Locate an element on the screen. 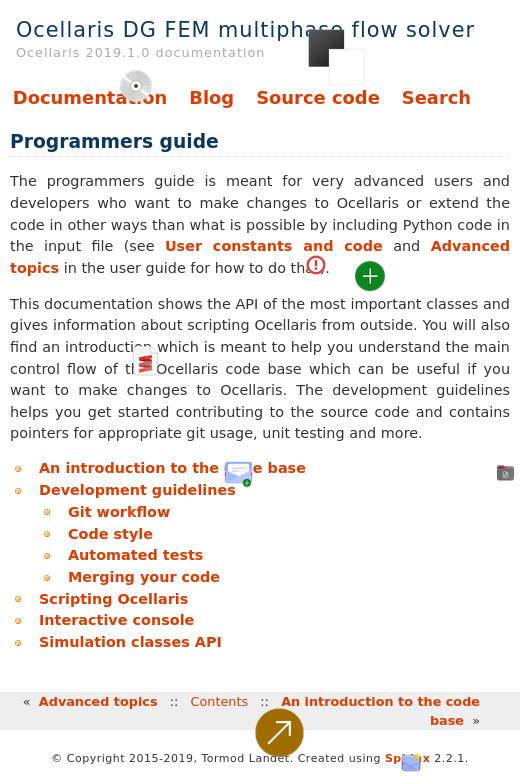 Image resolution: width=520 pixels, height=776 pixels. toggle high contrast mode is located at coordinates (336, 58).